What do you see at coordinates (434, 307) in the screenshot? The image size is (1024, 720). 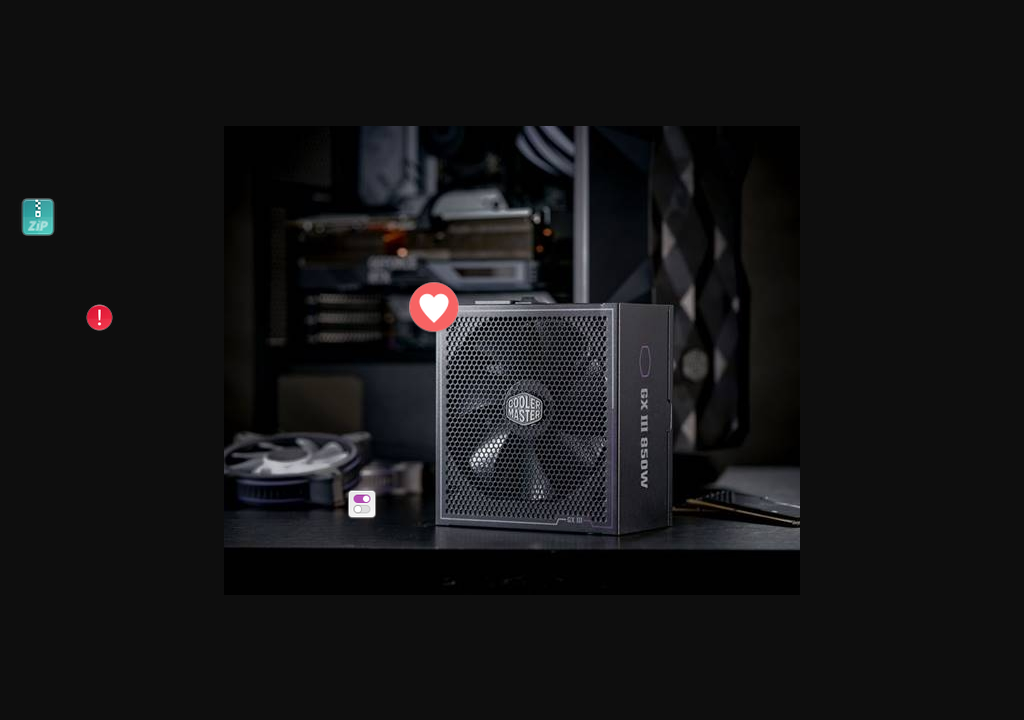 I see `mark item as favorite` at bounding box center [434, 307].